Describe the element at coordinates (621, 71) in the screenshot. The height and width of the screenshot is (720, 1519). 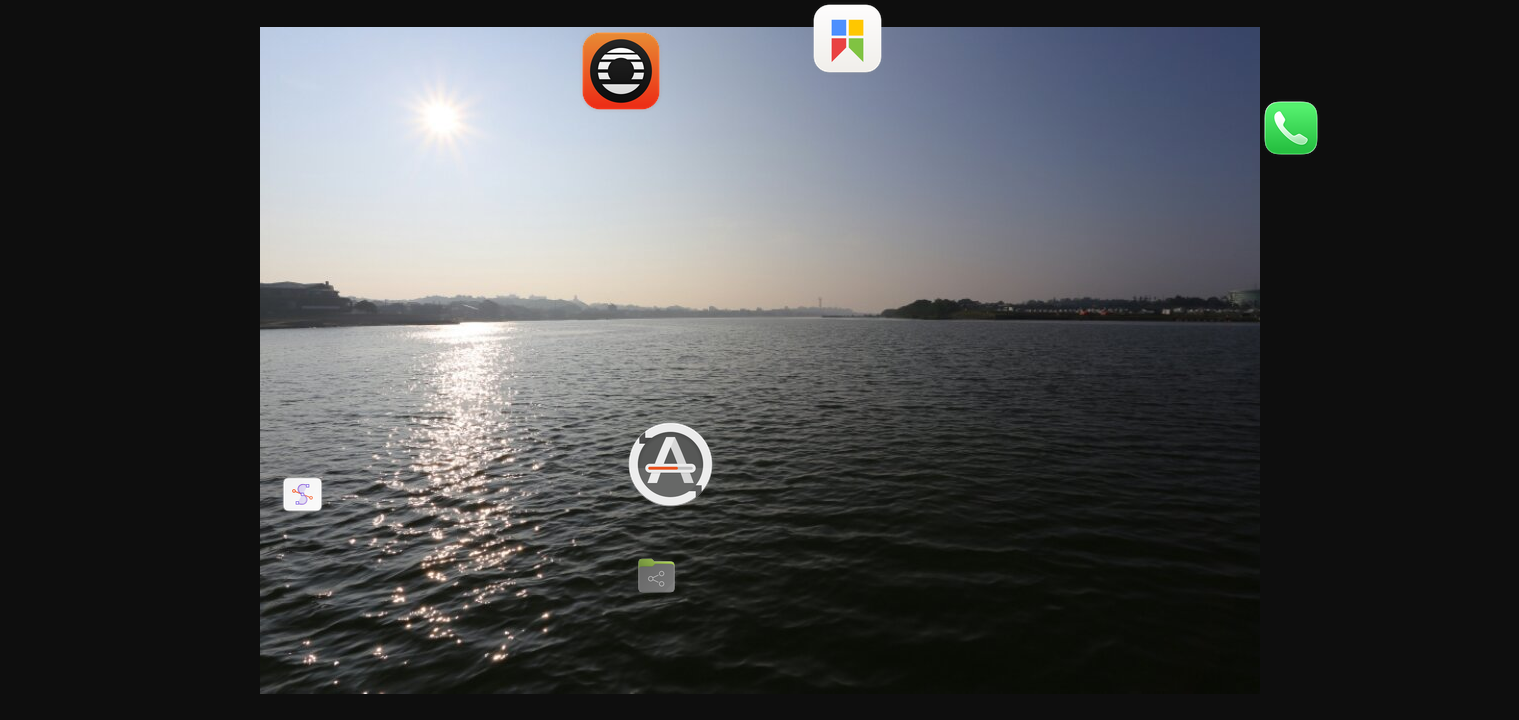
I see `launch aperture desk job game` at that location.